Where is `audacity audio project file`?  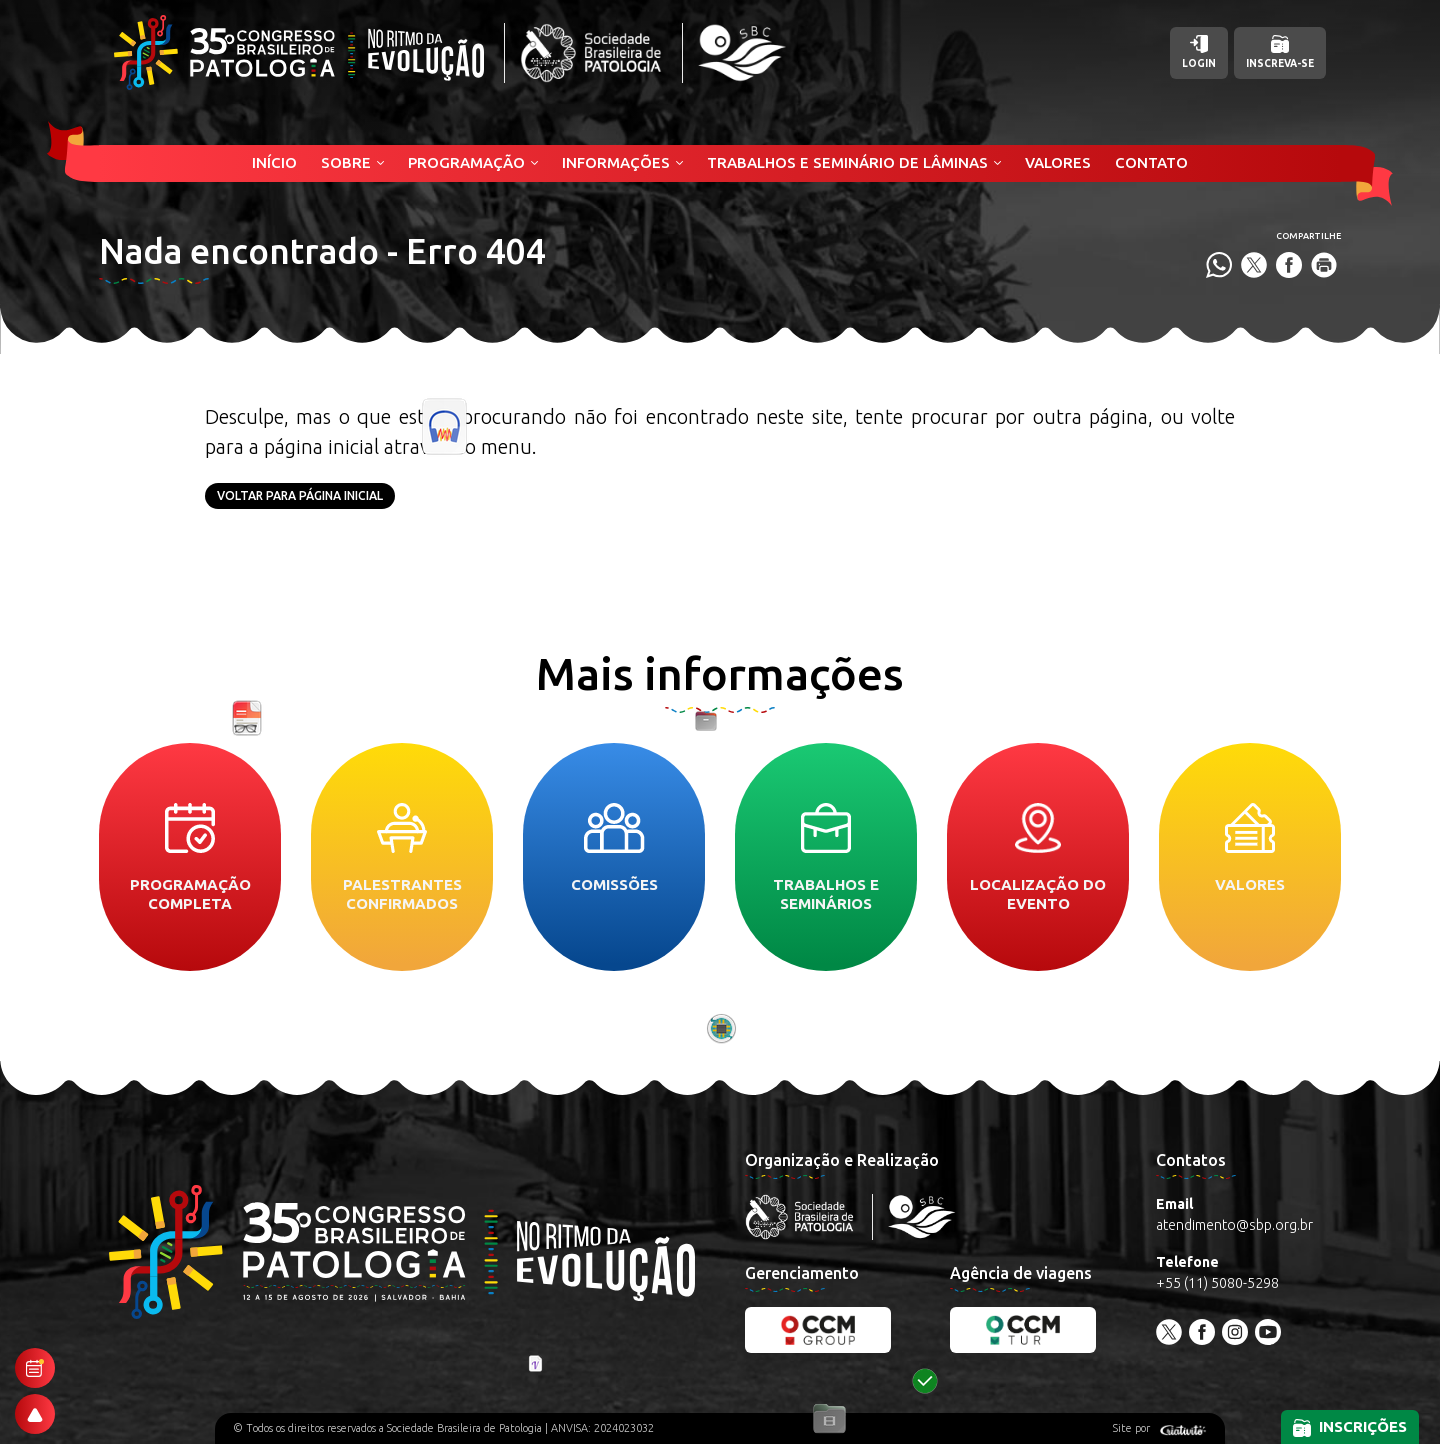 audacity audio project file is located at coordinates (444, 426).